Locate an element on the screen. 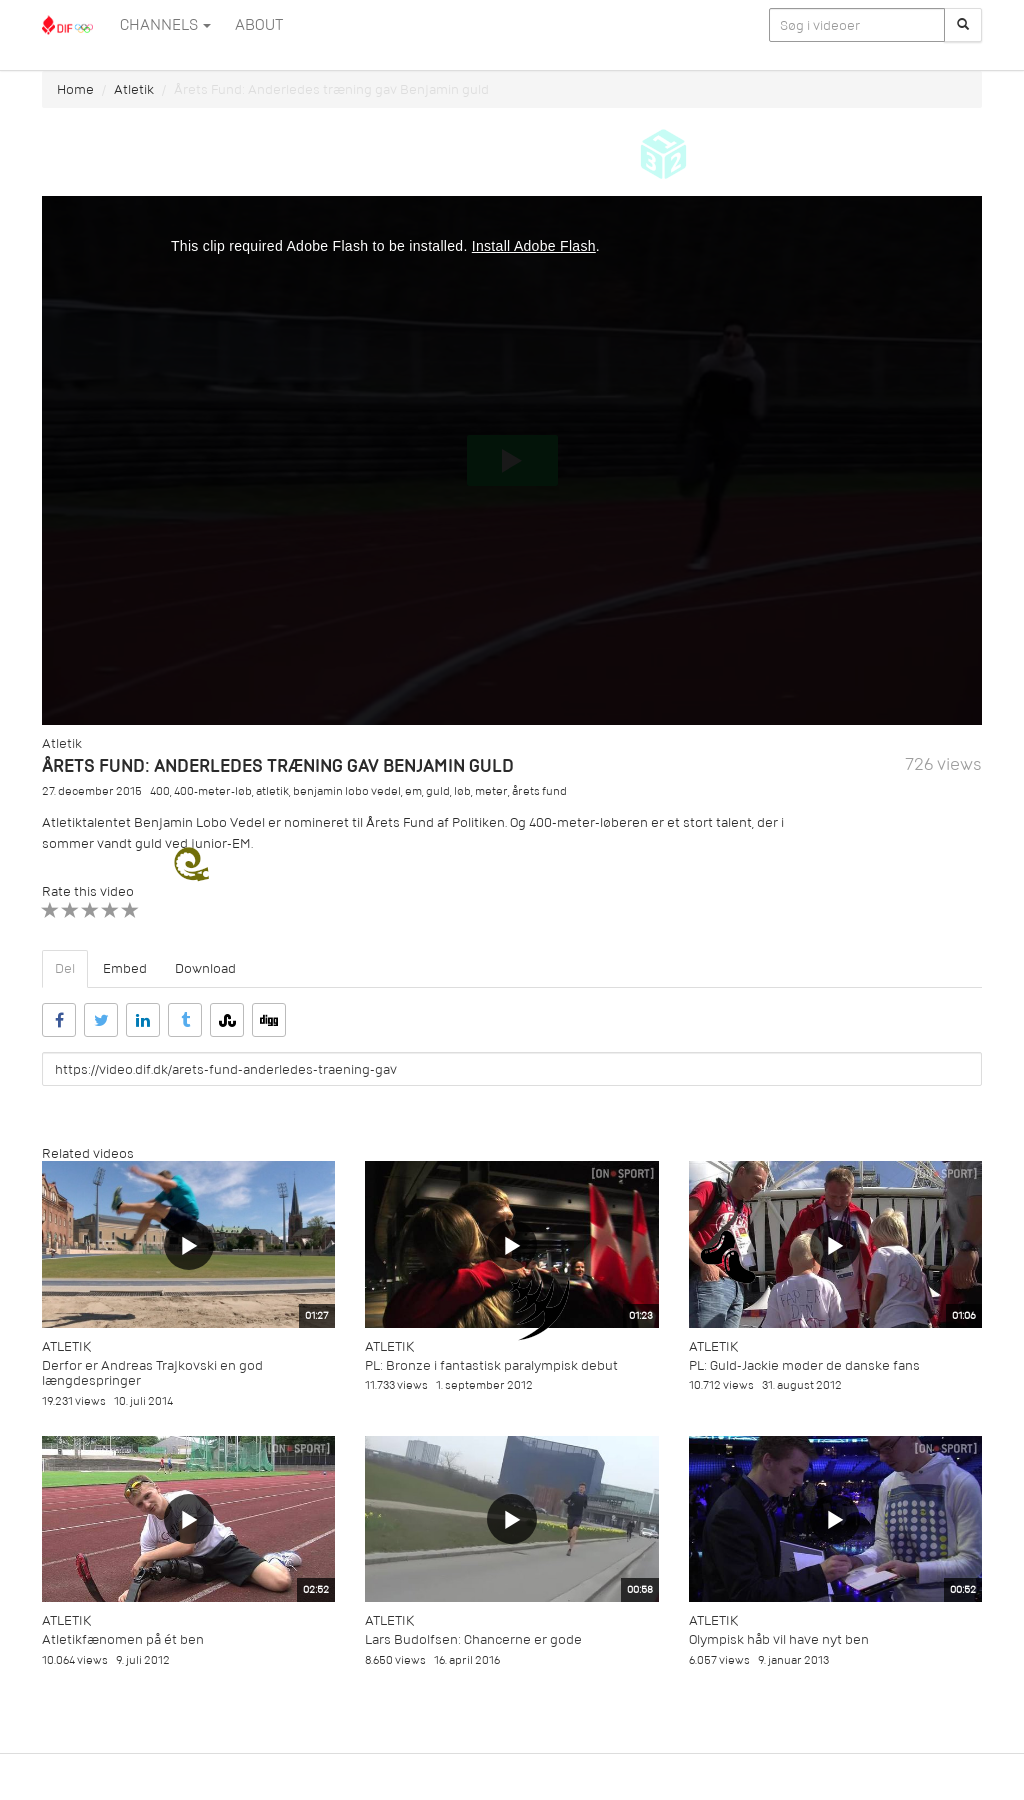 This screenshot has height=1800, width=1024. indicates sound or audio waves emitting is located at coordinates (537, 1308).